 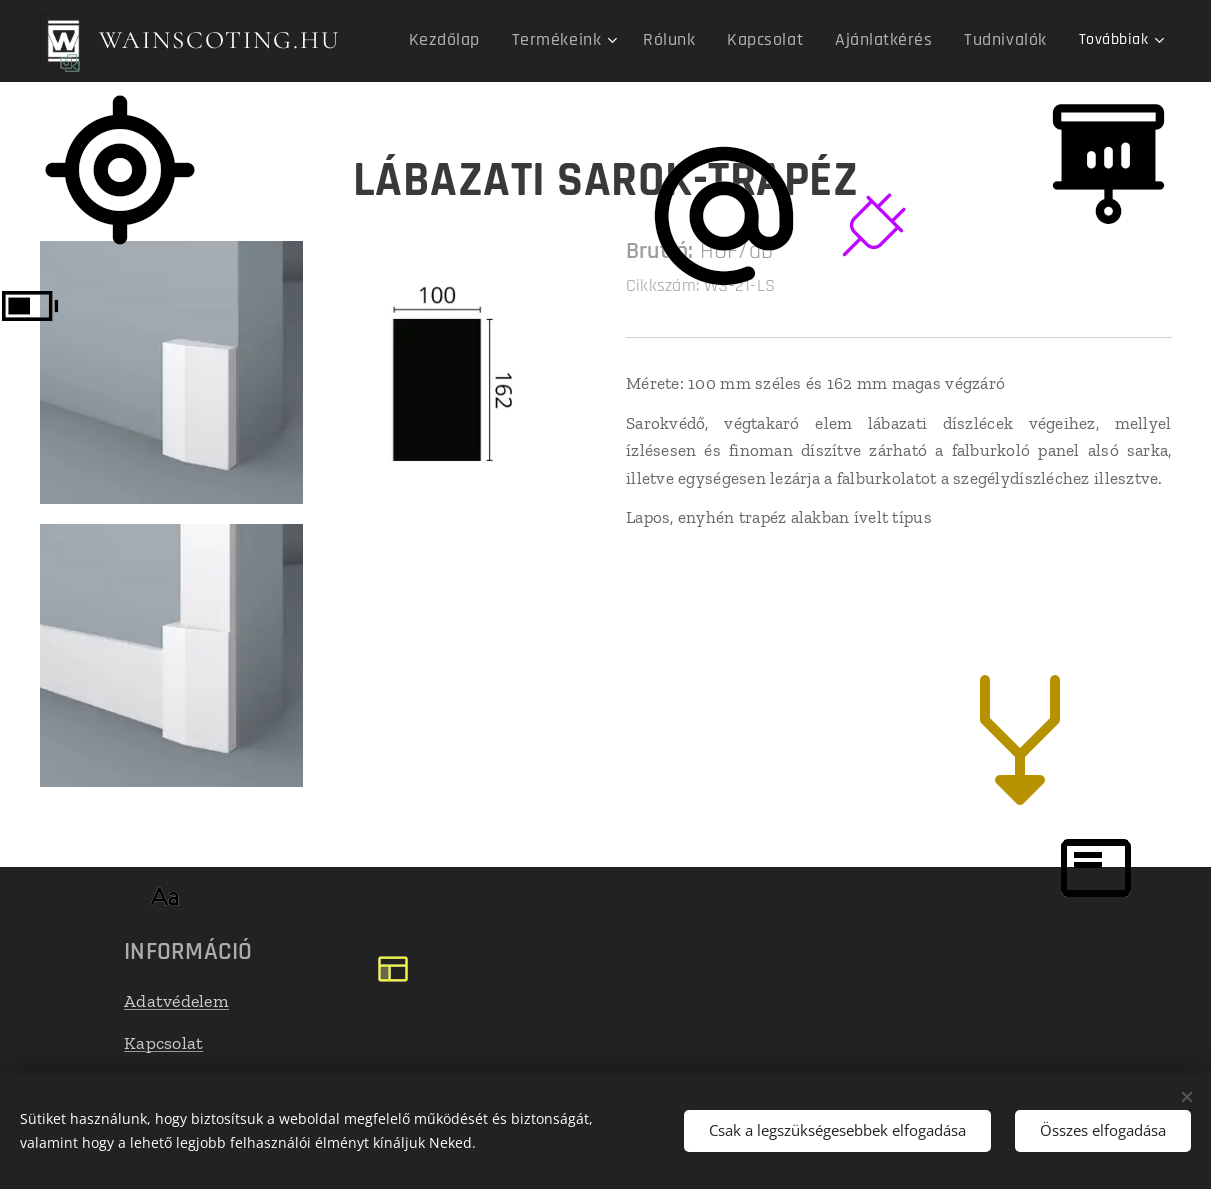 I want to click on change font or text settings, so click(x=165, y=897).